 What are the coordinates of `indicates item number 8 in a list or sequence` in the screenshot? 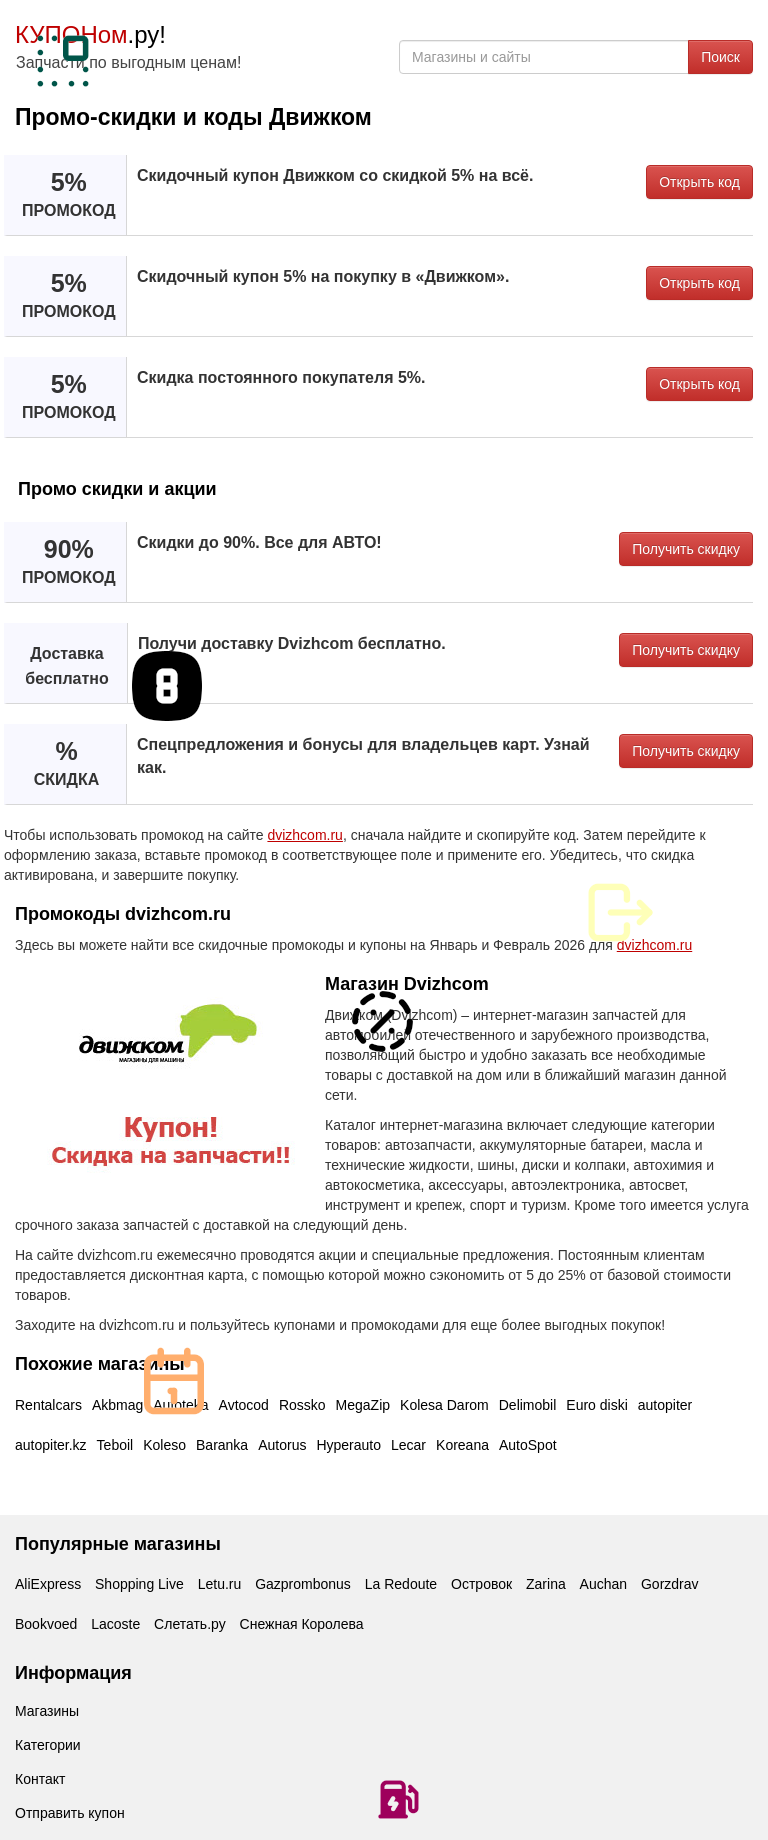 It's located at (167, 686).